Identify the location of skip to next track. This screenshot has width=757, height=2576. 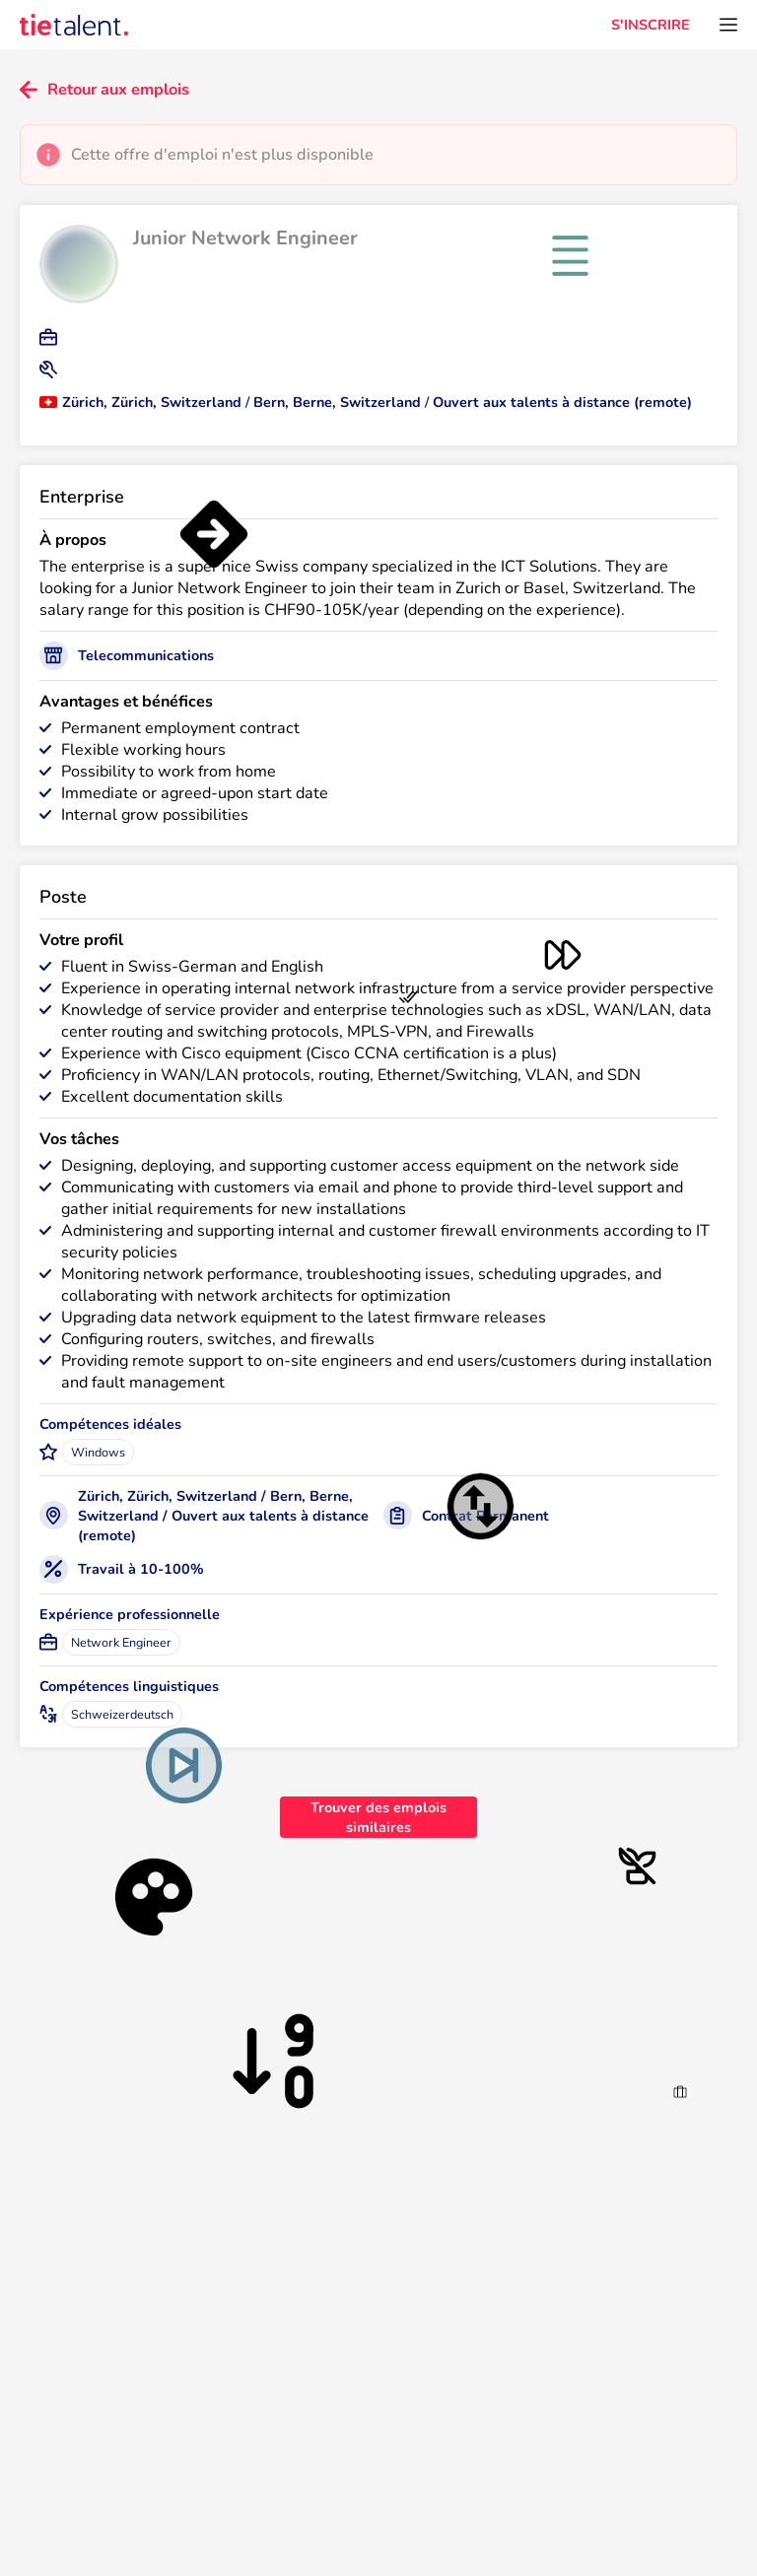
(183, 1765).